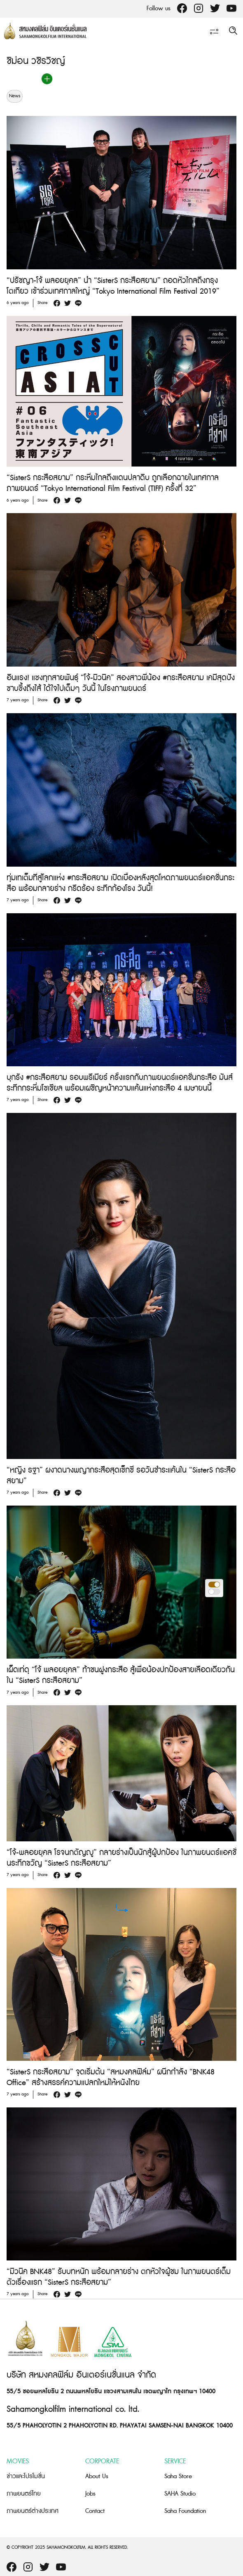  I want to click on open Figma design application, so click(142, 2043).